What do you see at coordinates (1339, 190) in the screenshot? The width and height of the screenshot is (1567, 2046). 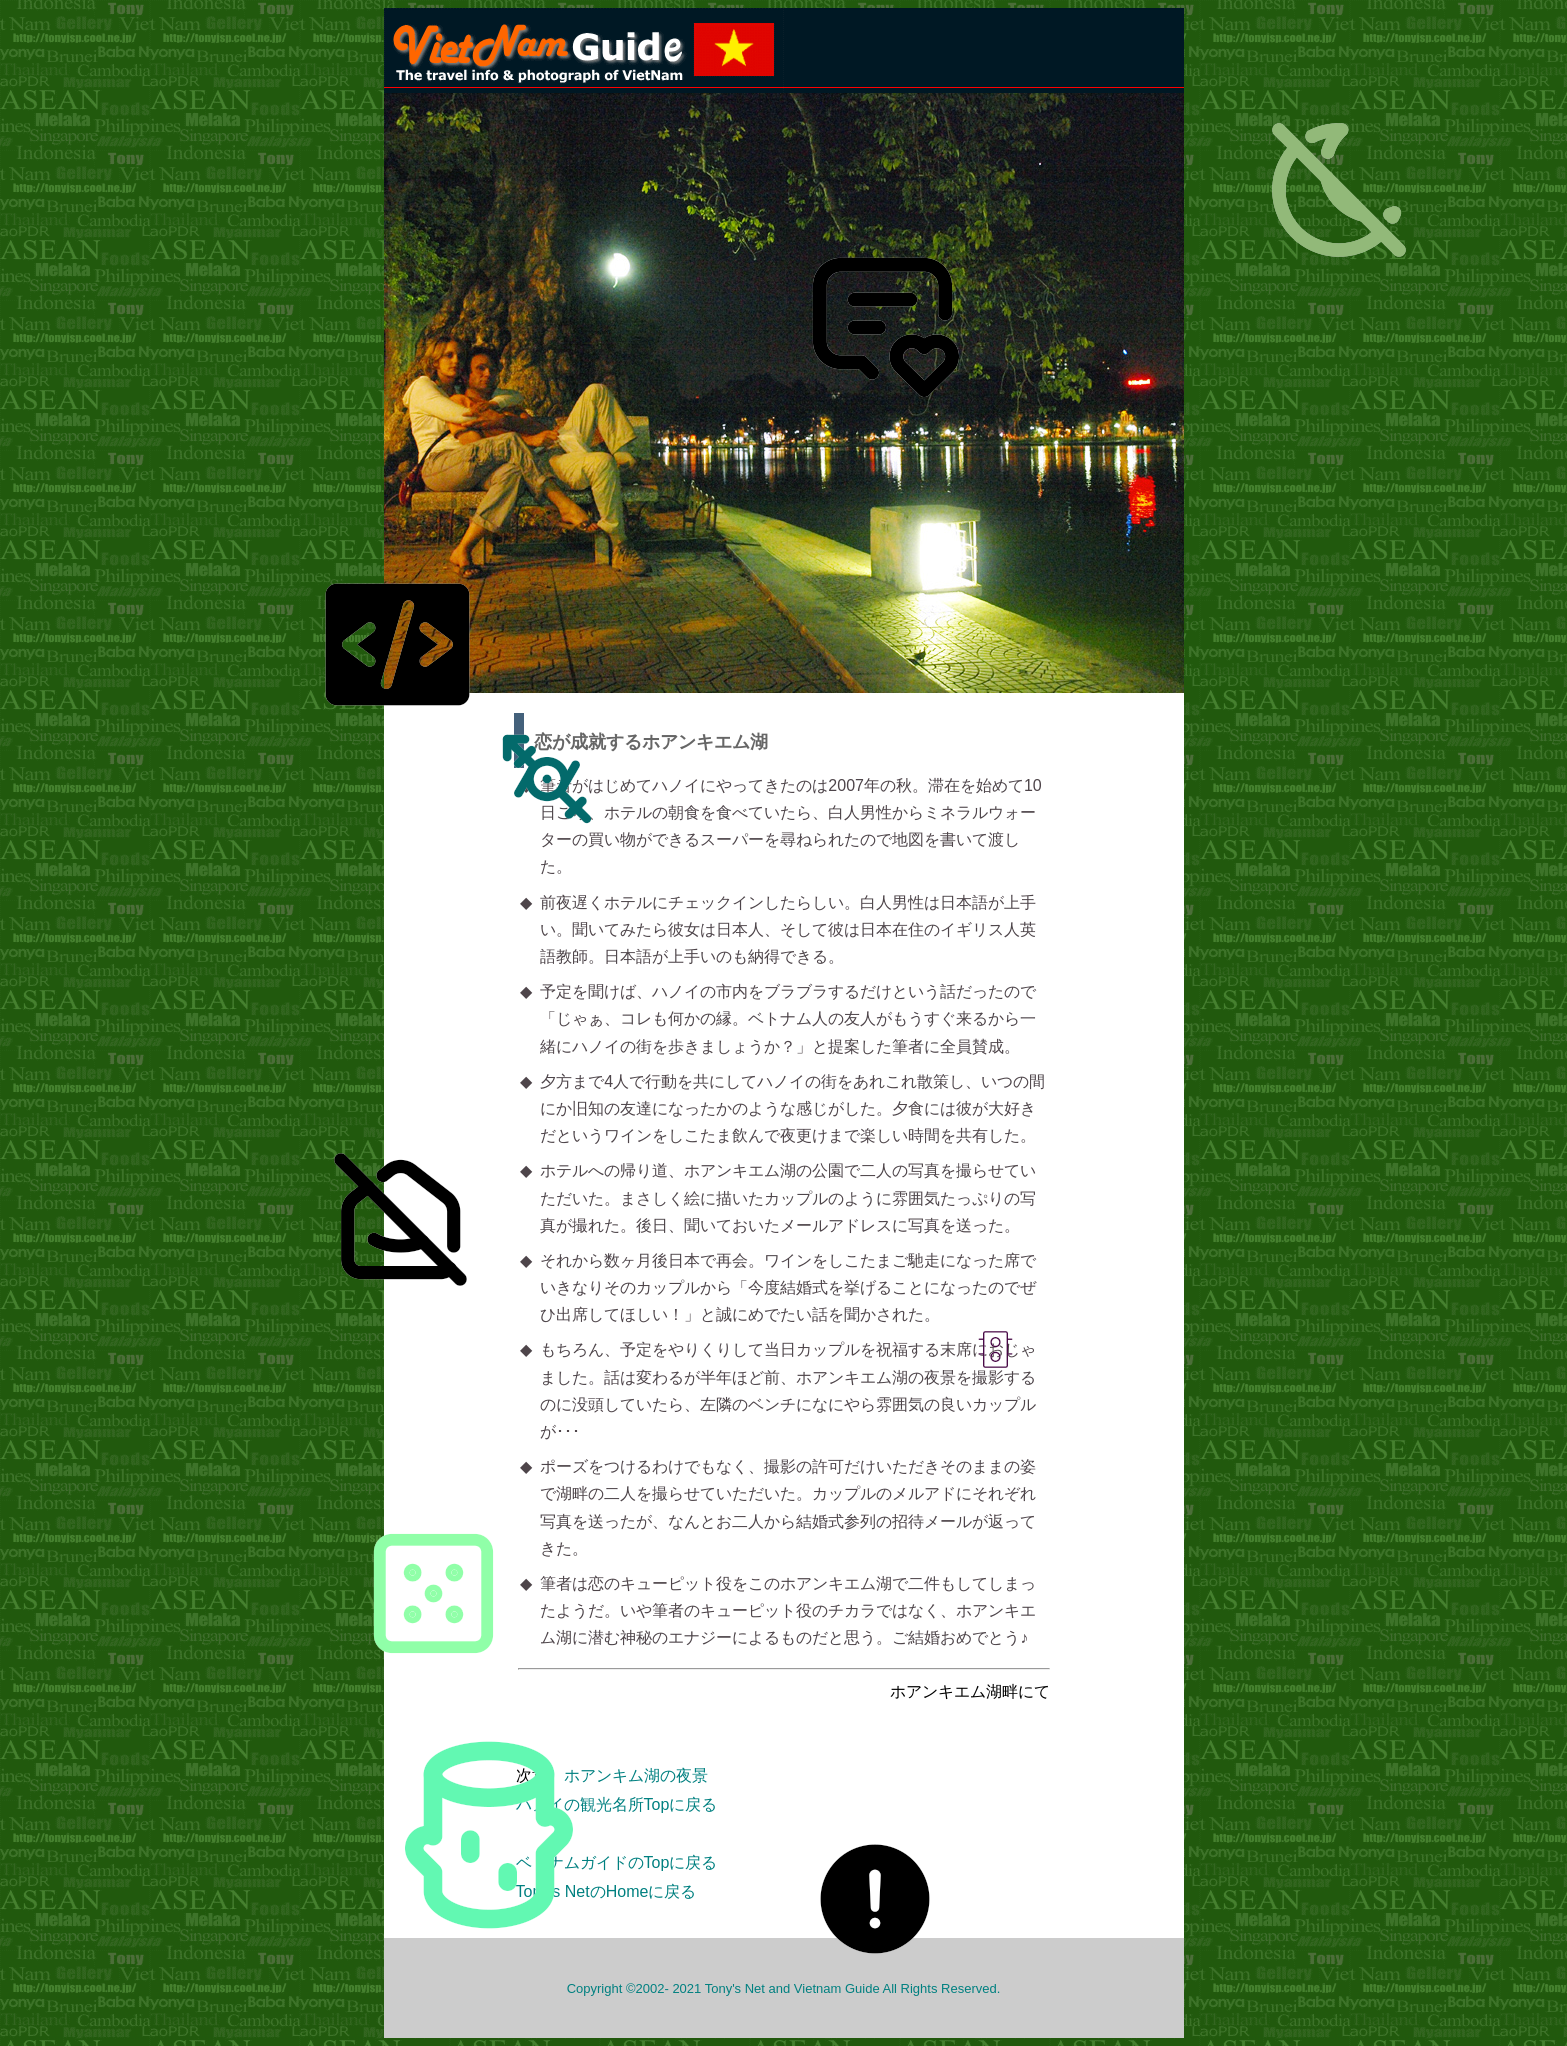 I see `disable dark mode` at bounding box center [1339, 190].